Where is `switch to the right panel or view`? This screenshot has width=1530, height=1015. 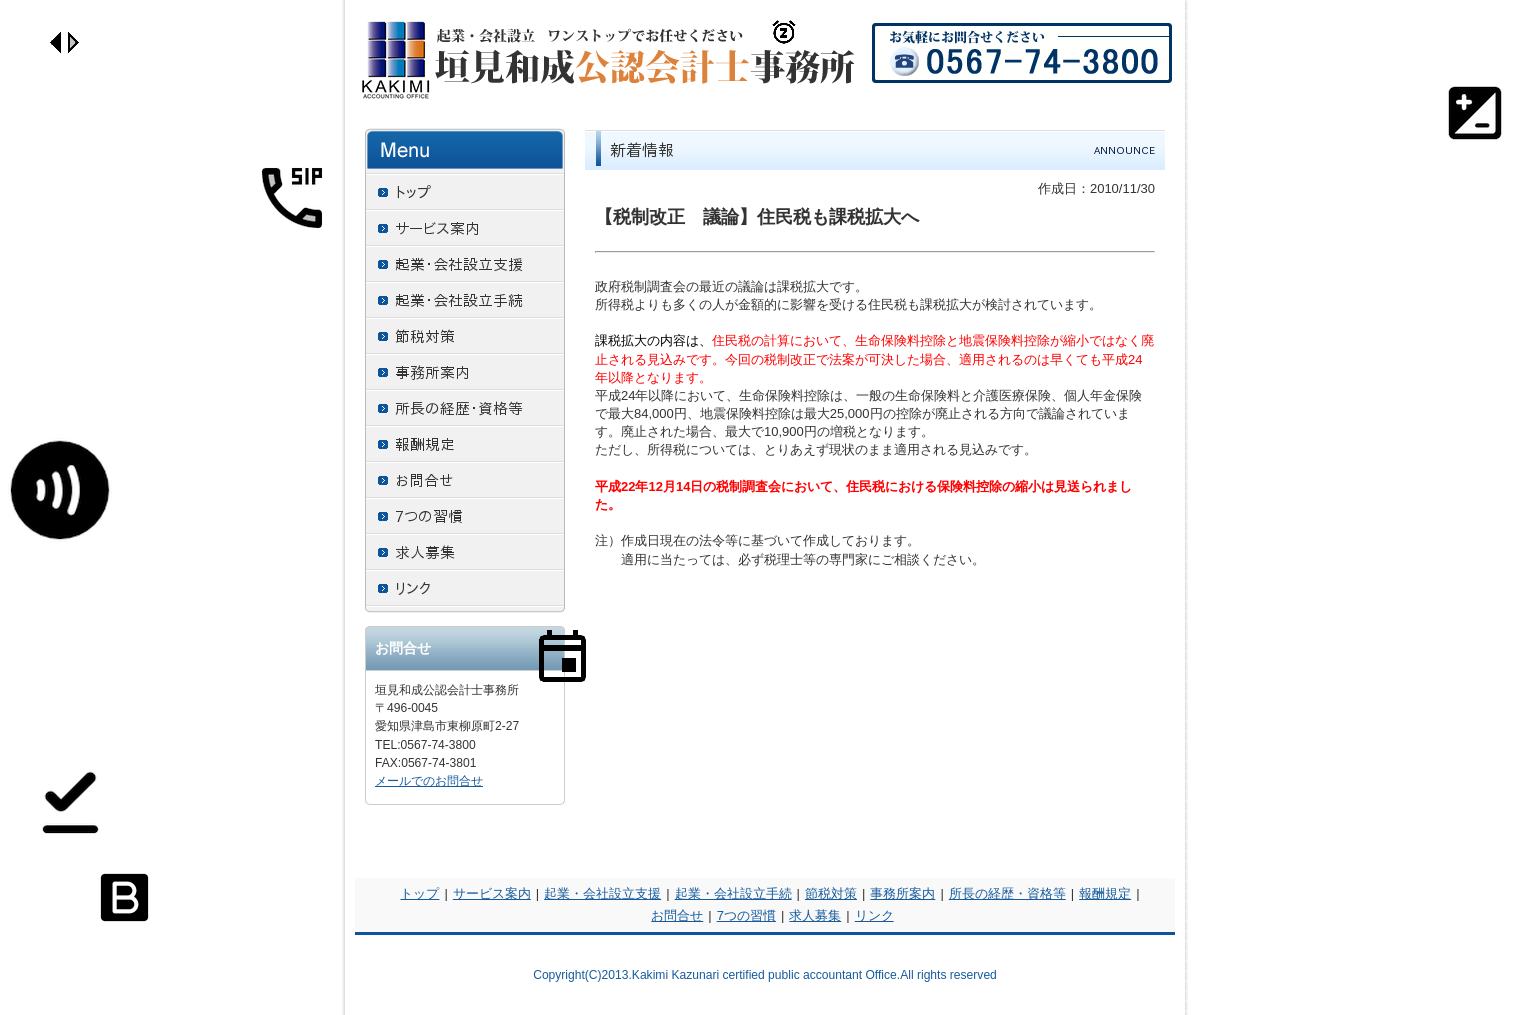
switch to the right panel or view is located at coordinates (64, 42).